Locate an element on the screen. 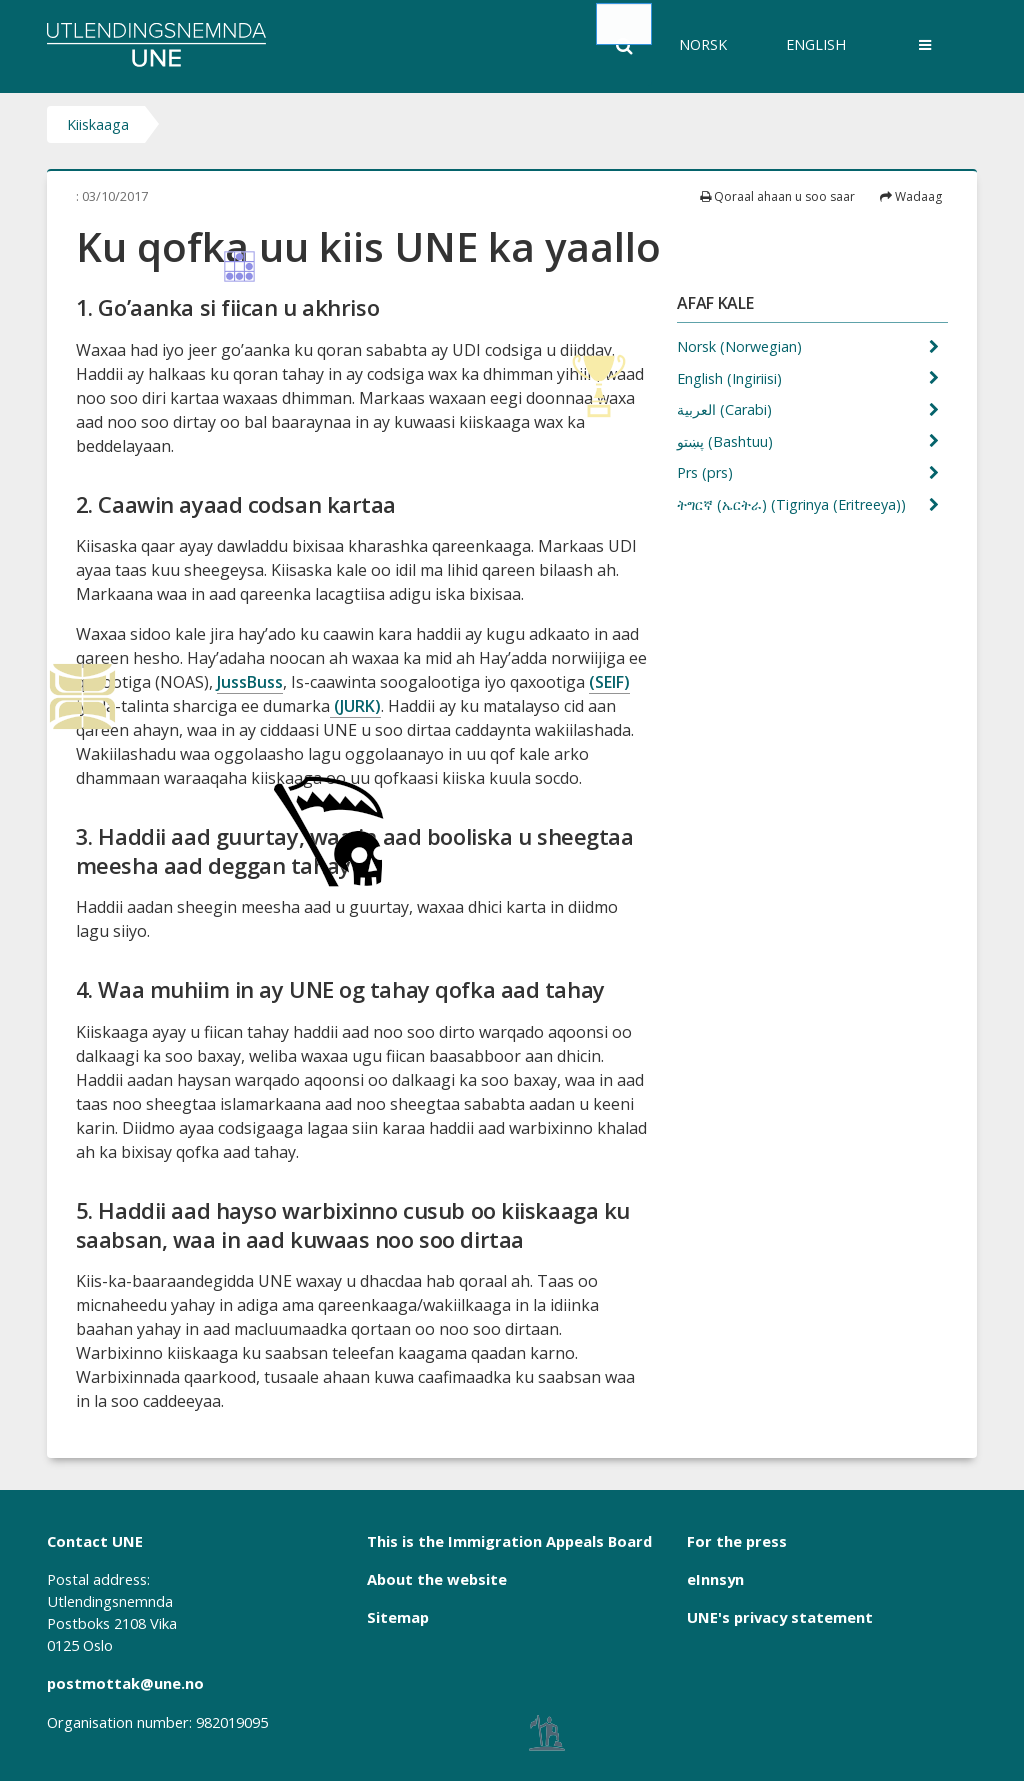 This screenshot has height=1781, width=1024. conway's game of life glider pattern is located at coordinates (239, 266).